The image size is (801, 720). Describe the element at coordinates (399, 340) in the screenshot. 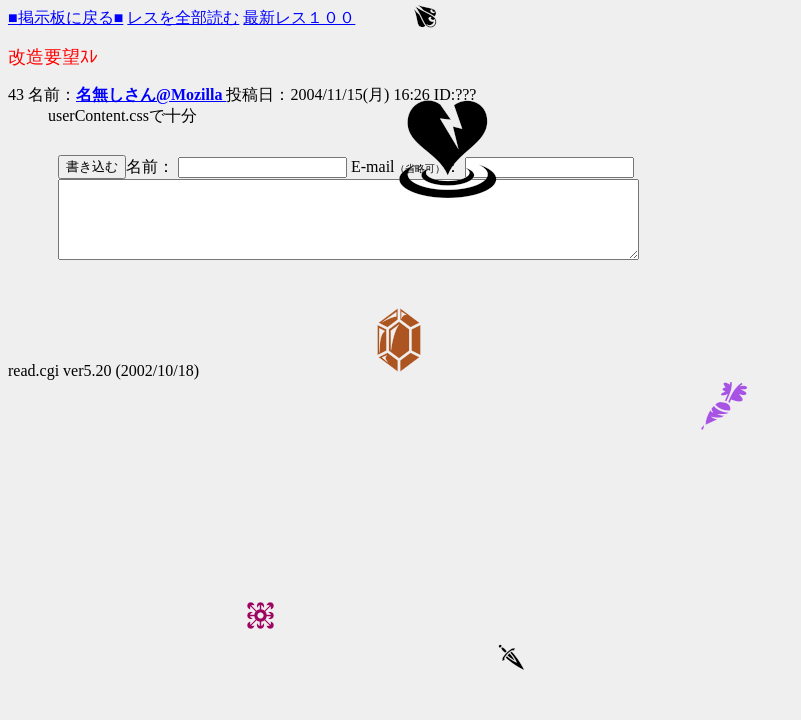

I see `collect or spend in-game currency` at that location.